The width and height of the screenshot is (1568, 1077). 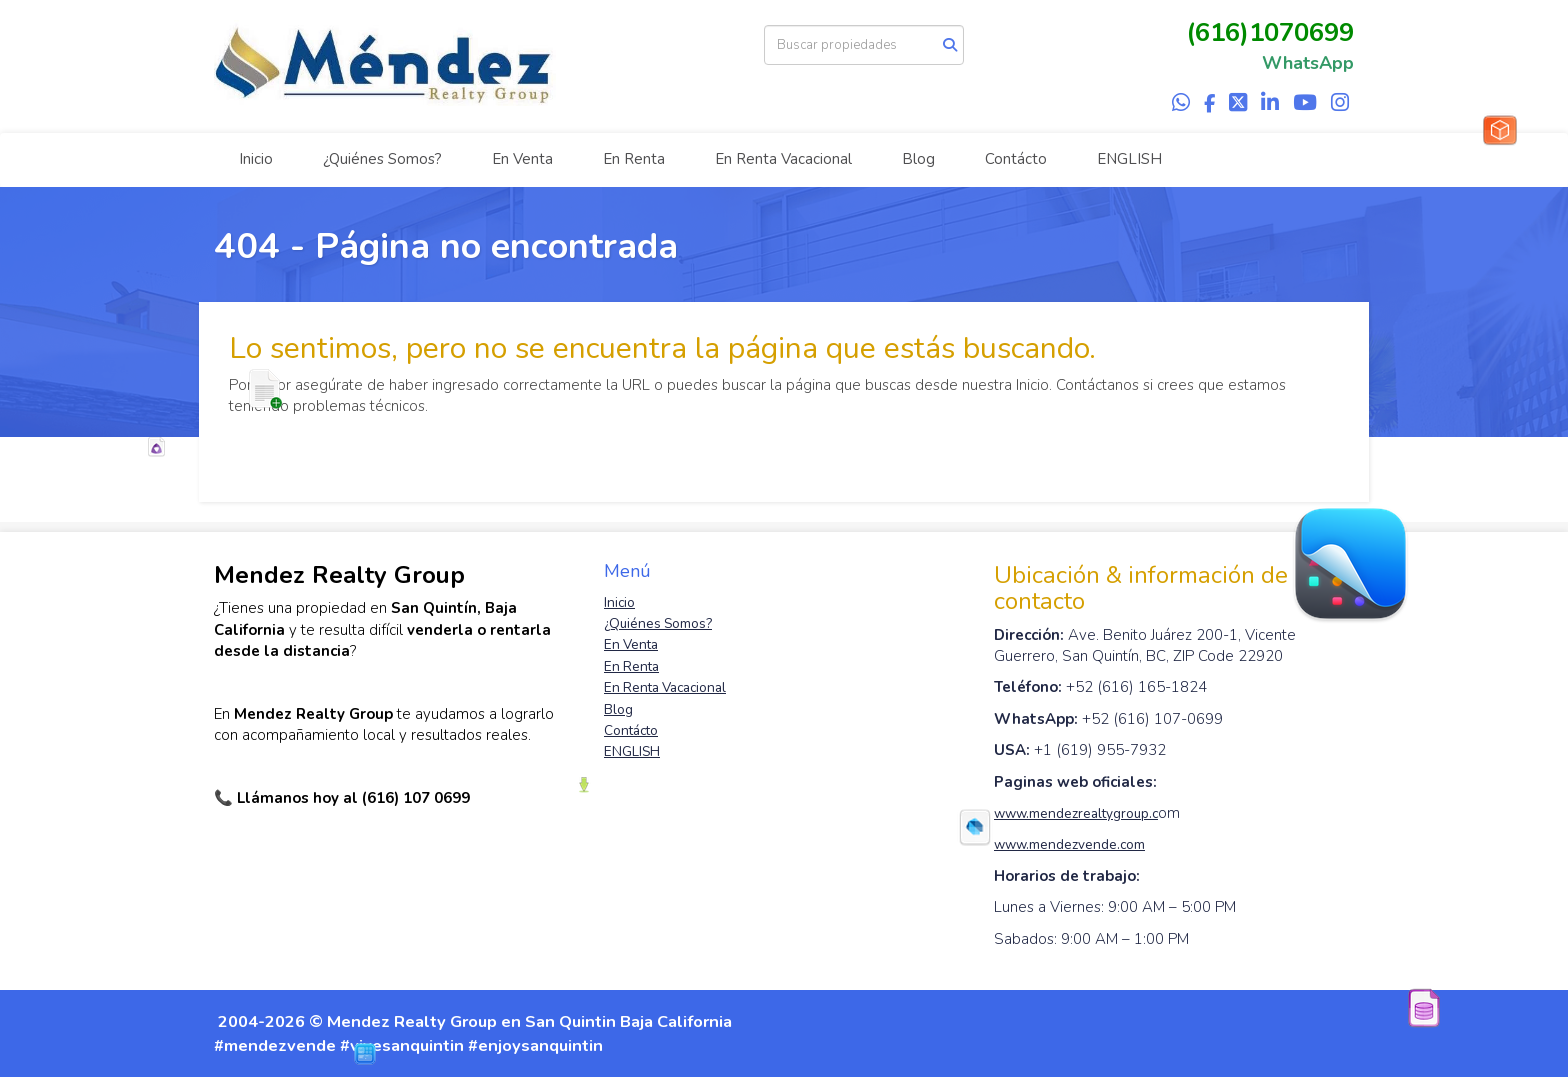 What do you see at coordinates (264, 388) in the screenshot?
I see `create a new document` at bounding box center [264, 388].